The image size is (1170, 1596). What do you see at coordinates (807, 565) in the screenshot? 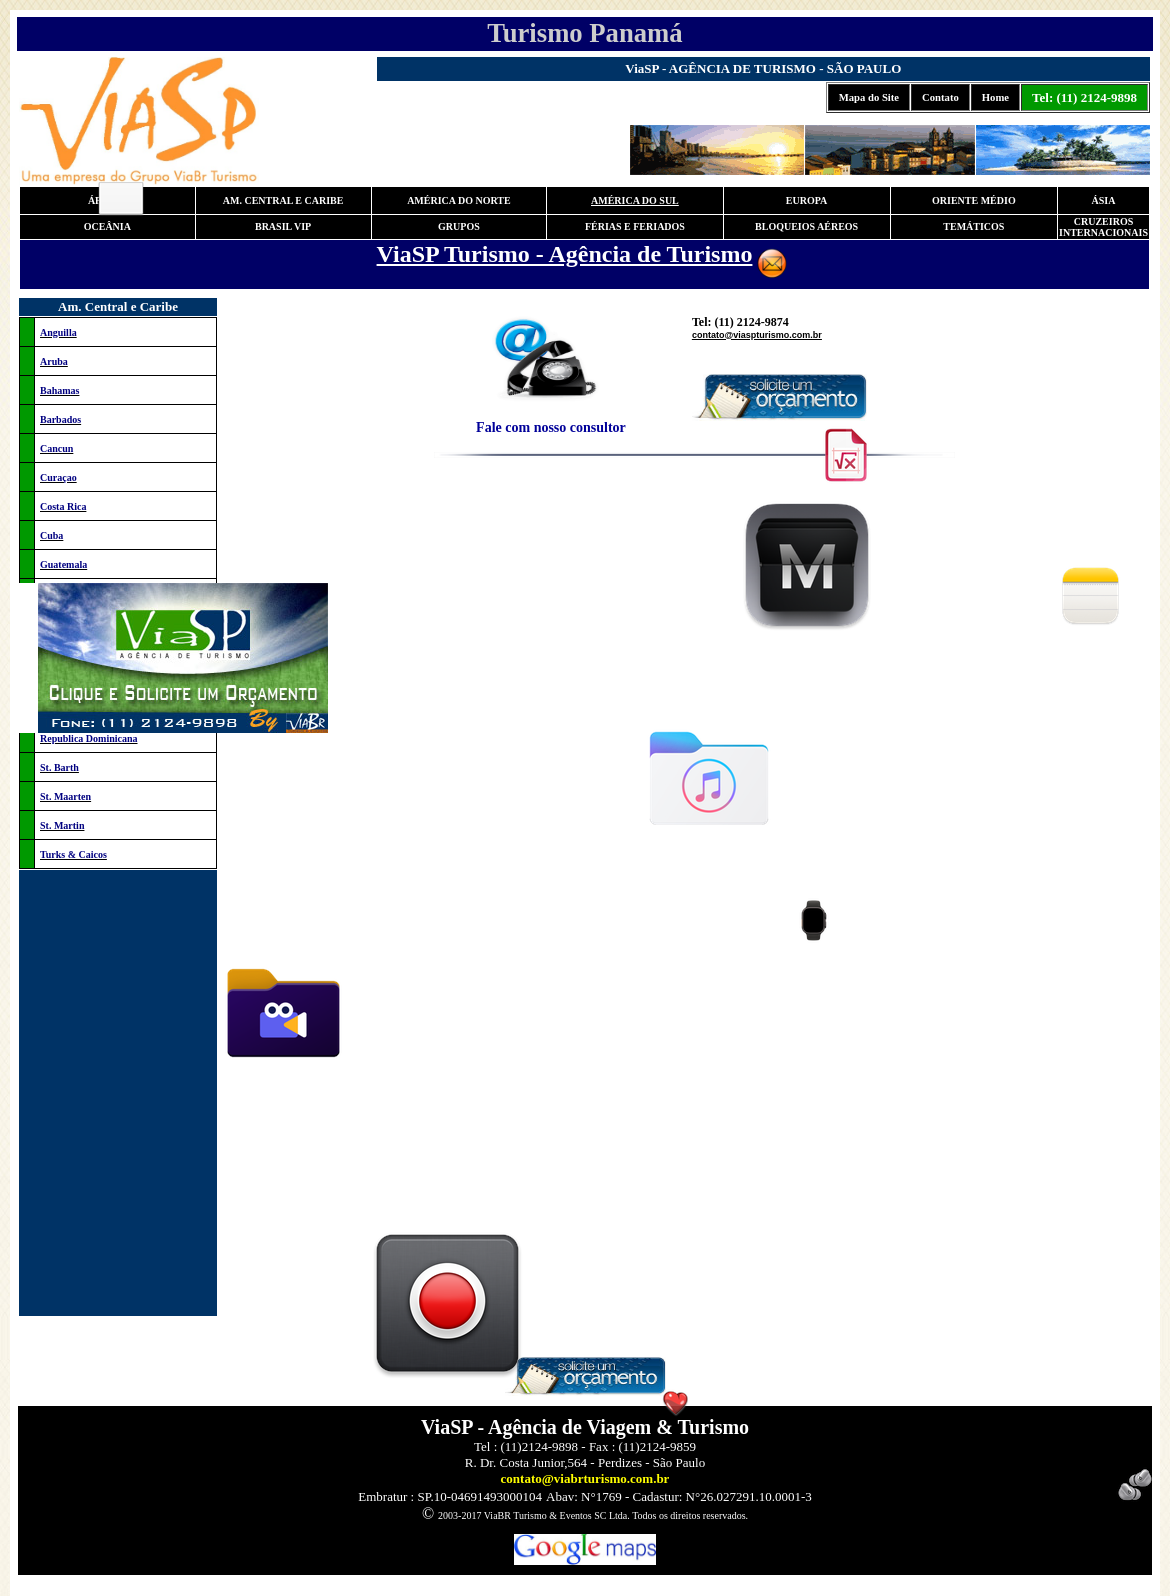
I see `open MeetingBar app for calendar and meeting management` at bounding box center [807, 565].